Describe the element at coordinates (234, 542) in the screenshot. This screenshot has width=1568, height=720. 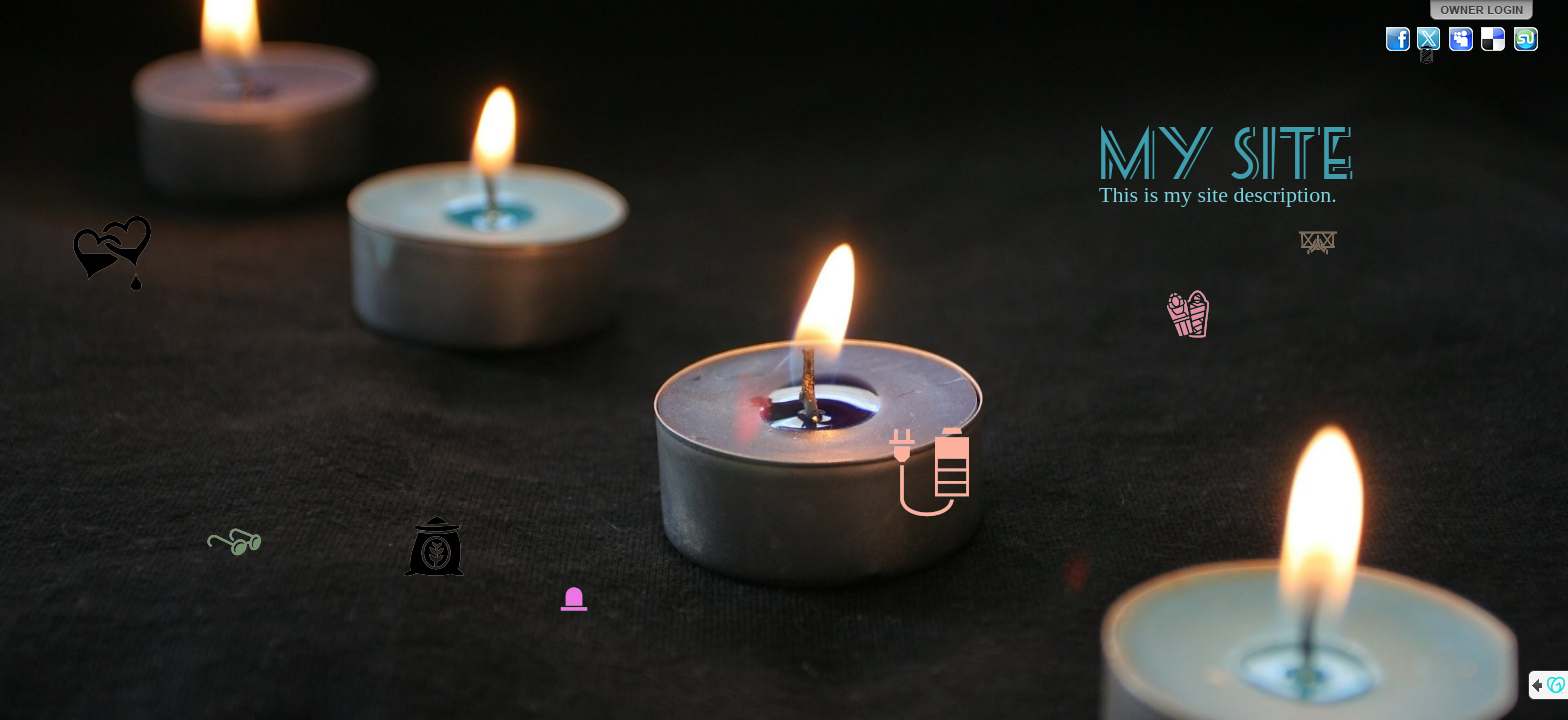
I see `toggle reading mode or accessibility features` at that location.